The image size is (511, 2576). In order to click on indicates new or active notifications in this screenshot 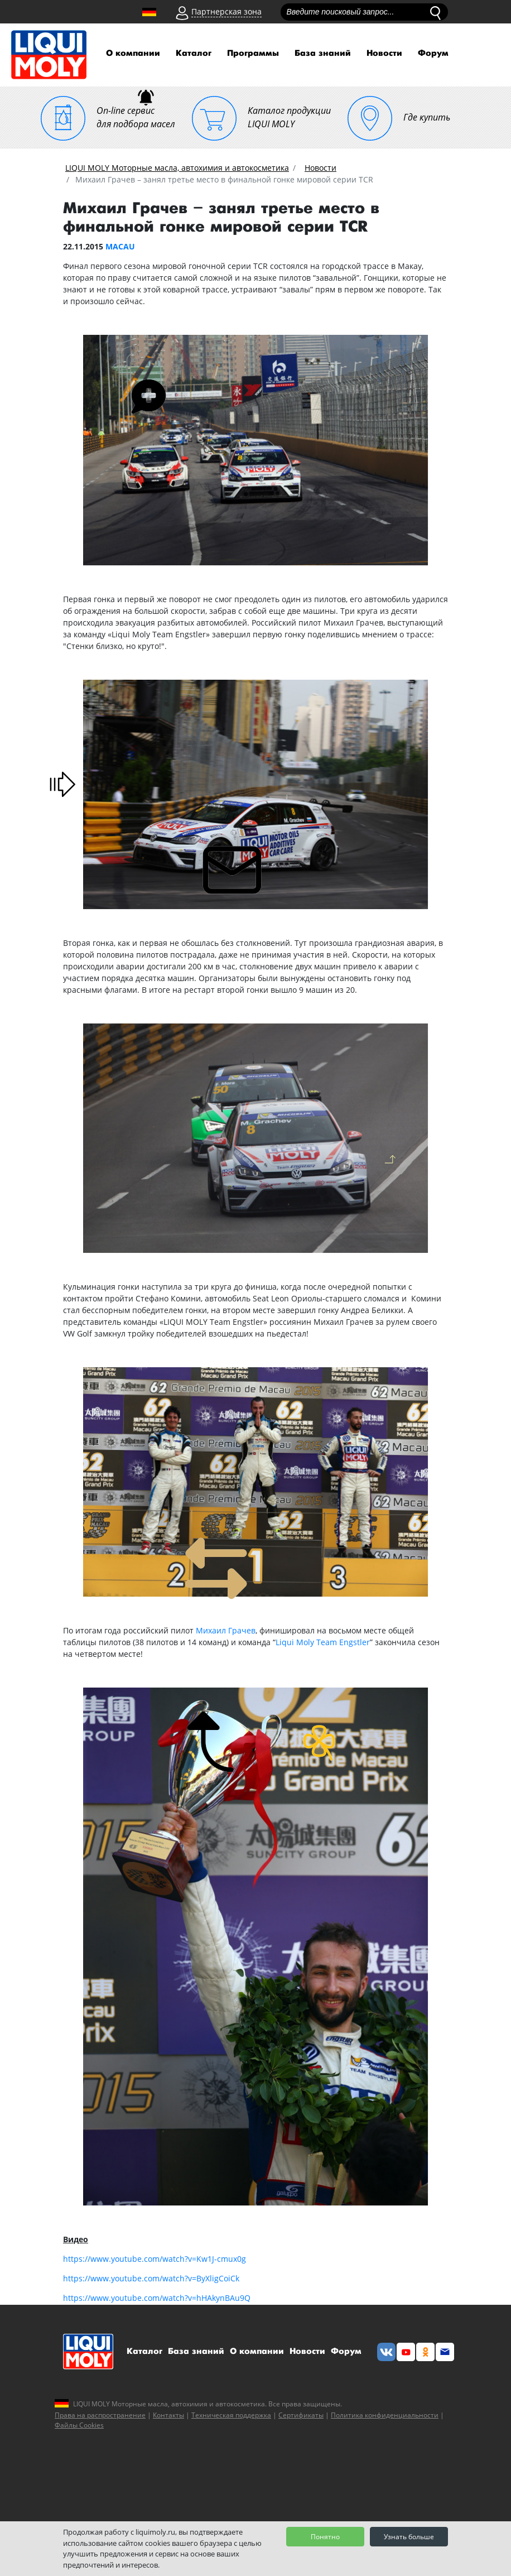, I will do `click(146, 97)`.